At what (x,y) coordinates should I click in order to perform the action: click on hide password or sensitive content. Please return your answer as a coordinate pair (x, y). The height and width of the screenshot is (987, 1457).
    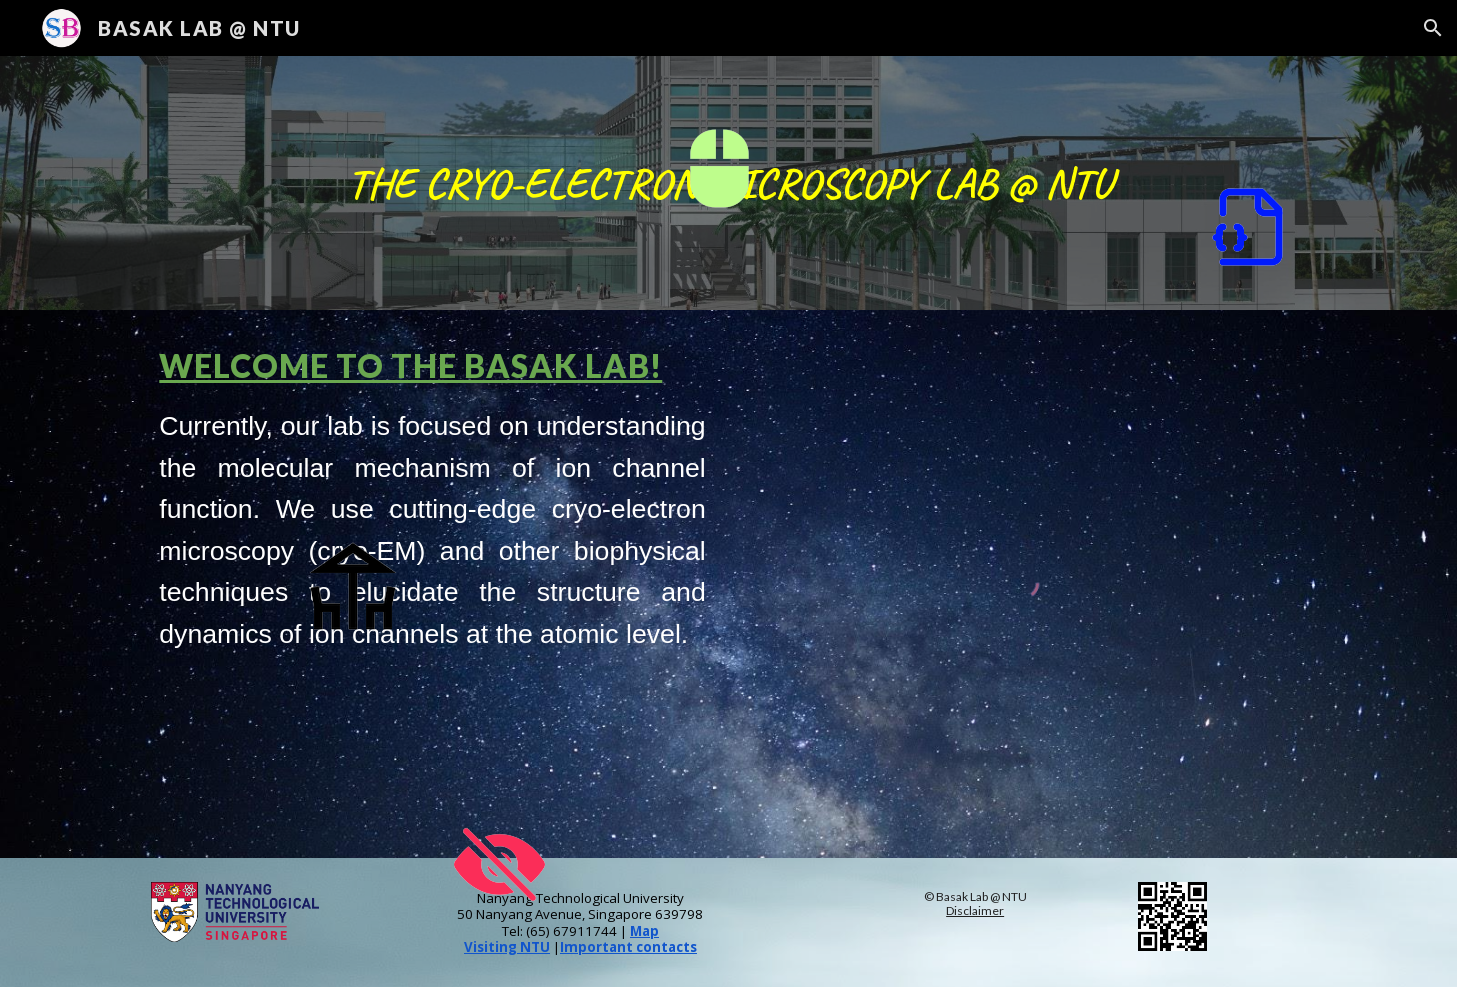
    Looking at the image, I should click on (499, 864).